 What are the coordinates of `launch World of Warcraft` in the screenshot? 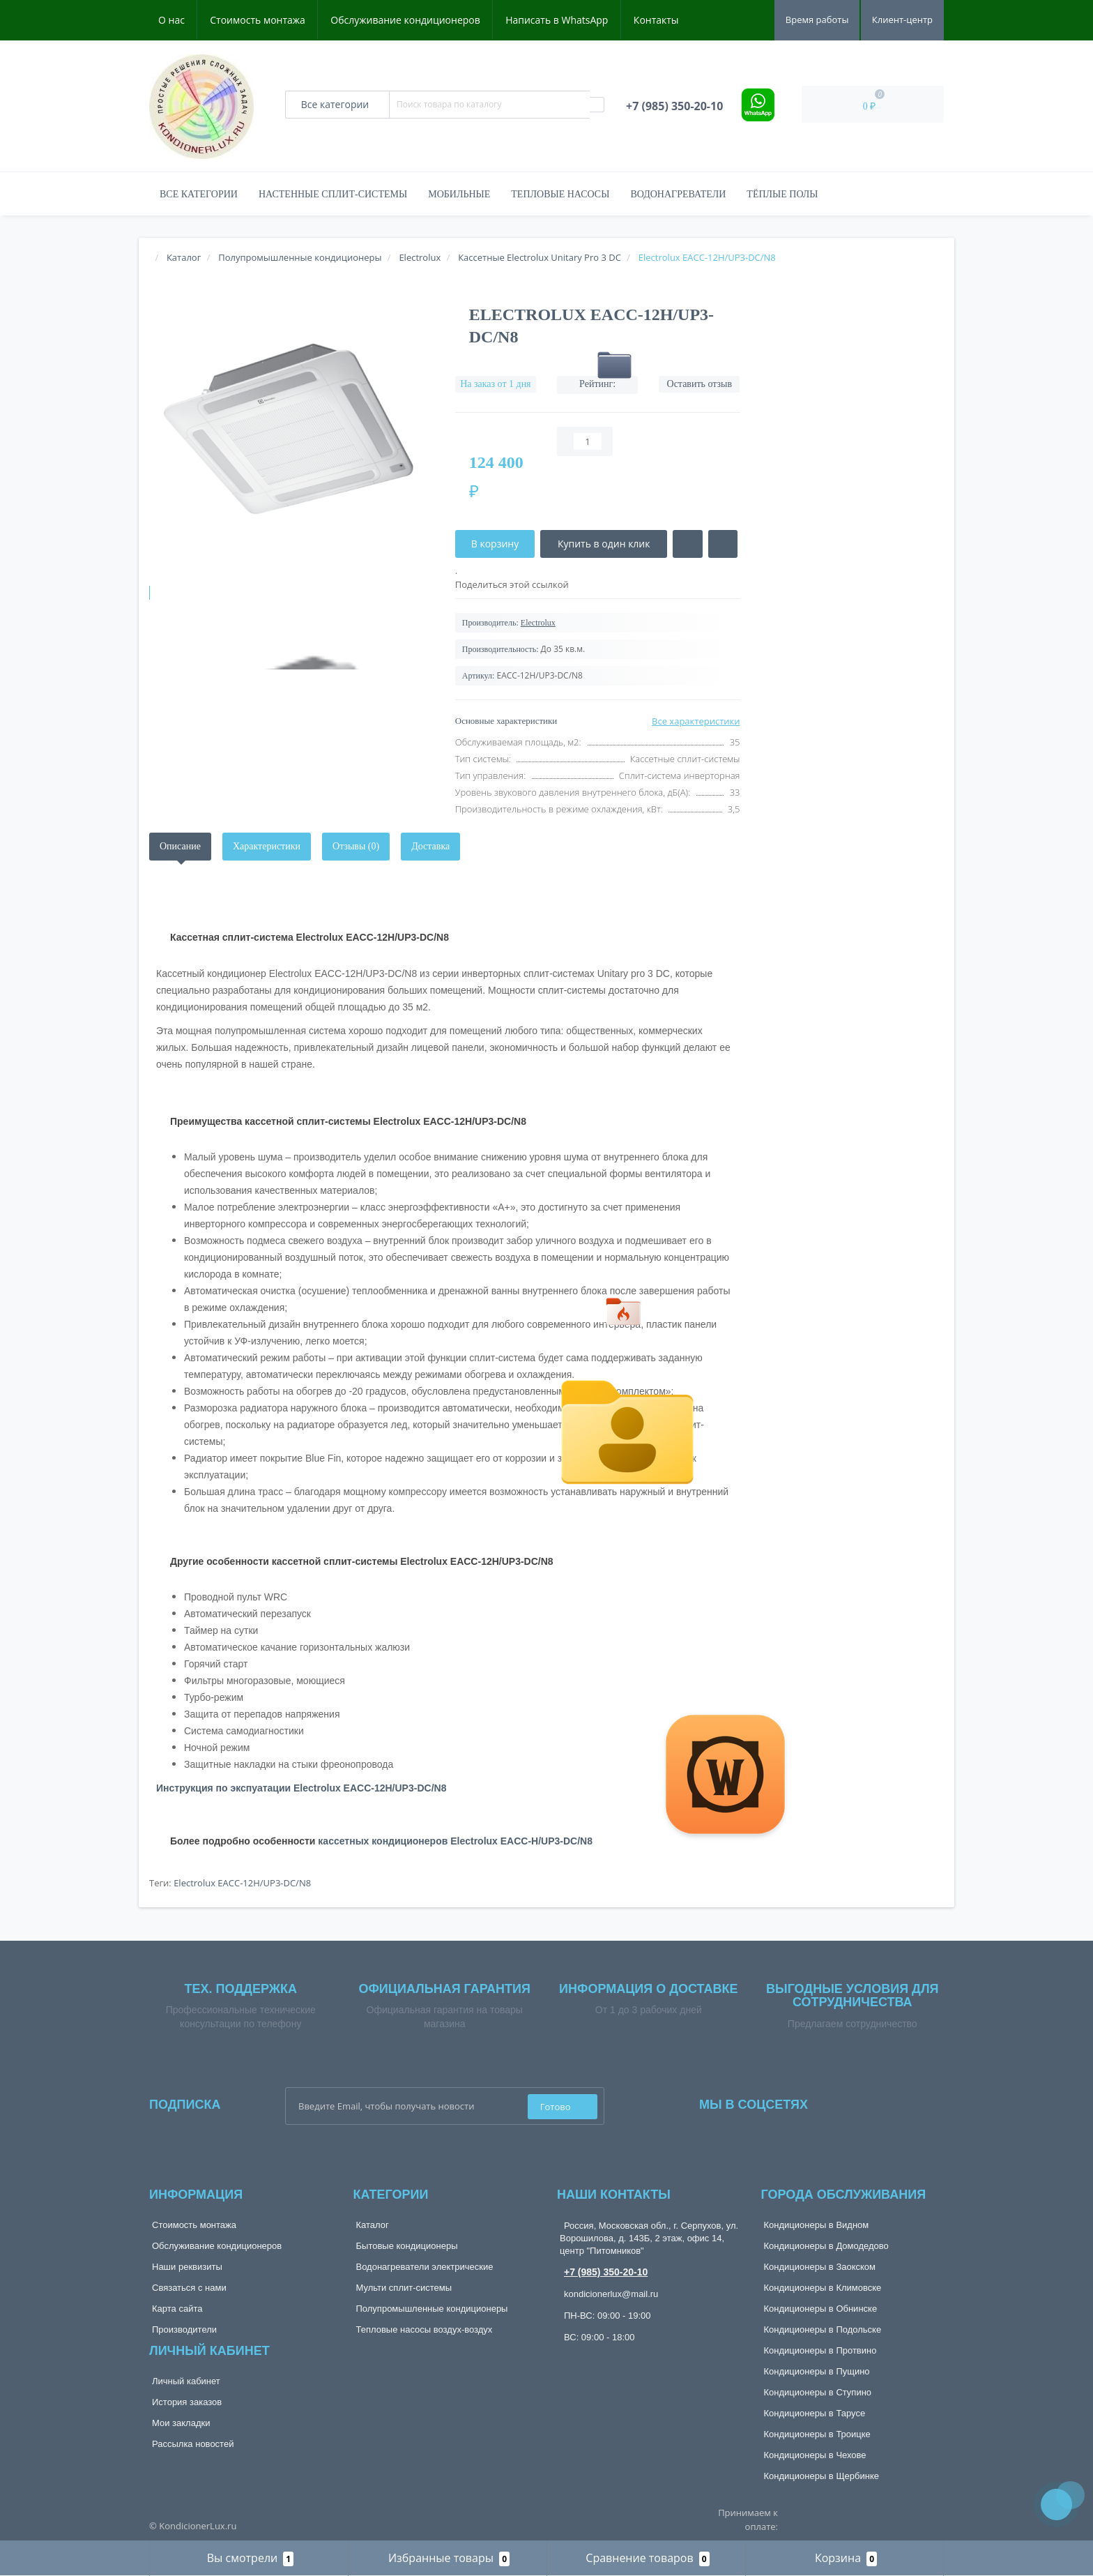 It's located at (725, 1774).